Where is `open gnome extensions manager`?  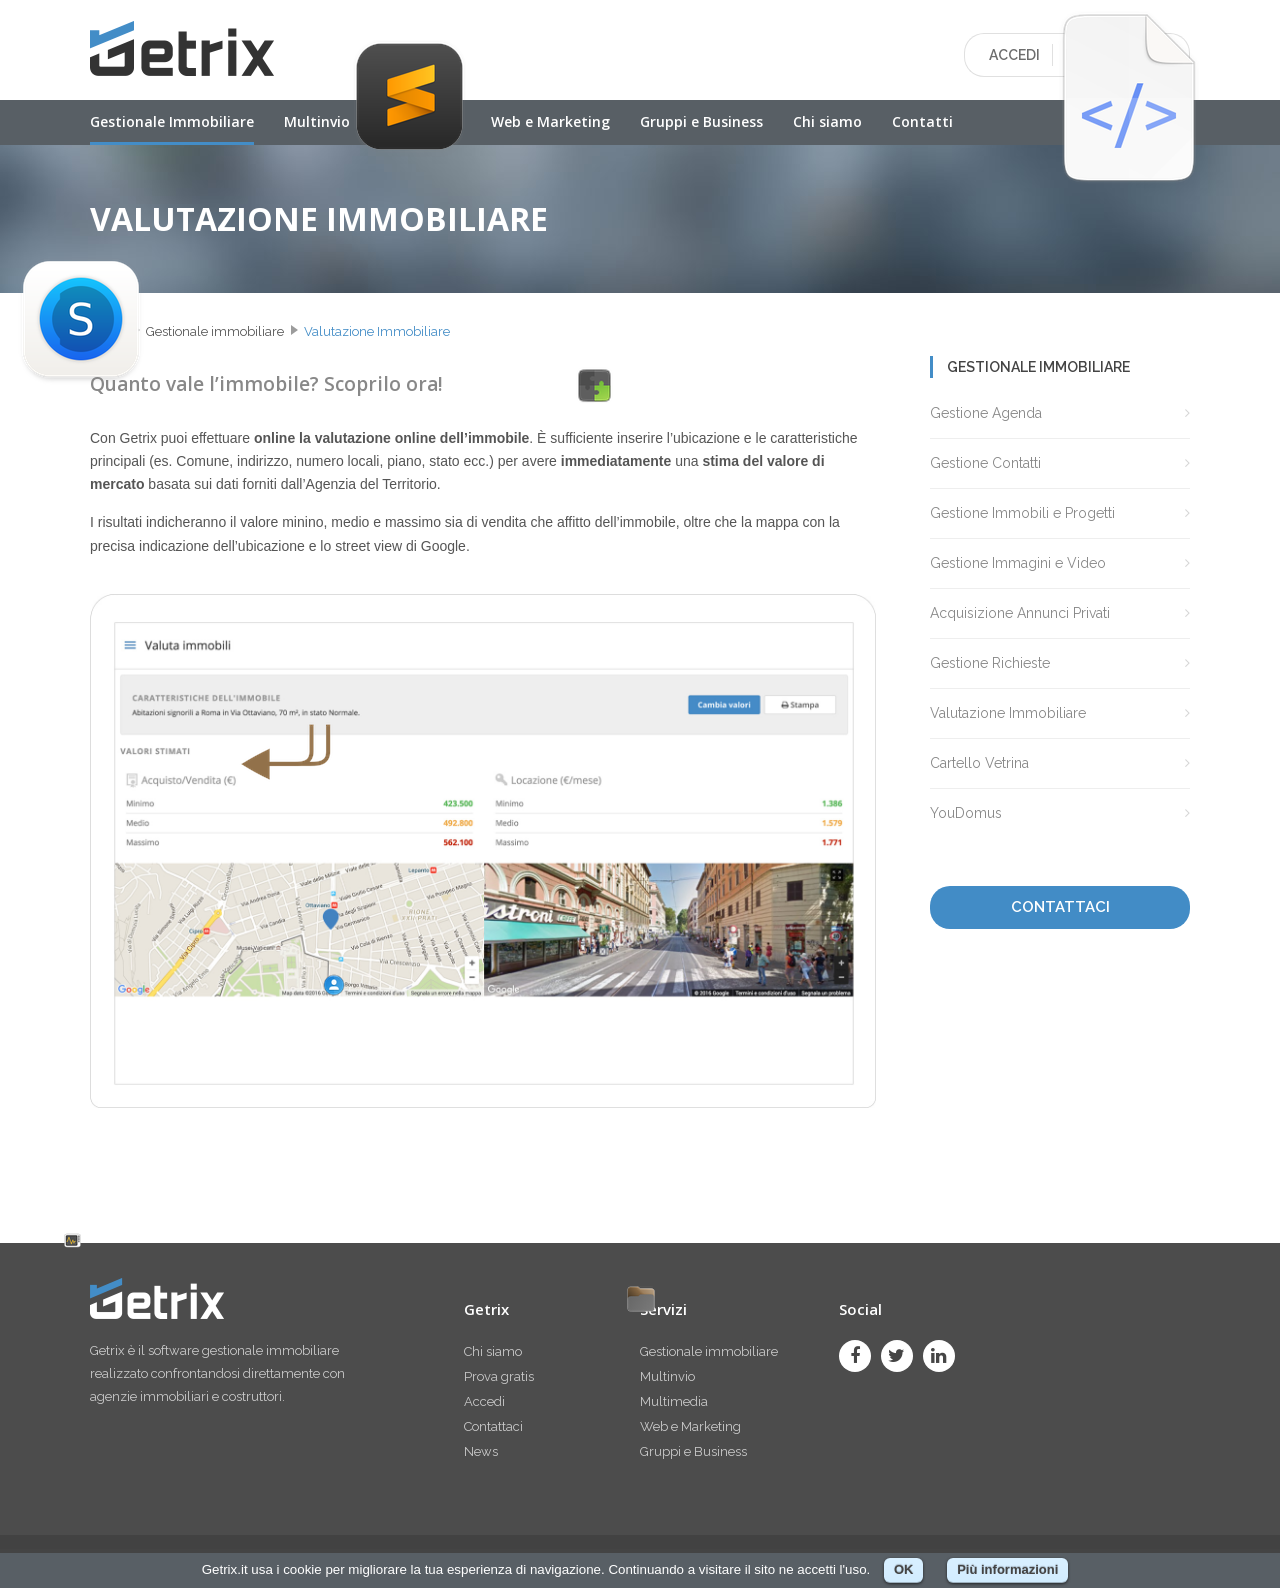
open gnome extensions manager is located at coordinates (594, 385).